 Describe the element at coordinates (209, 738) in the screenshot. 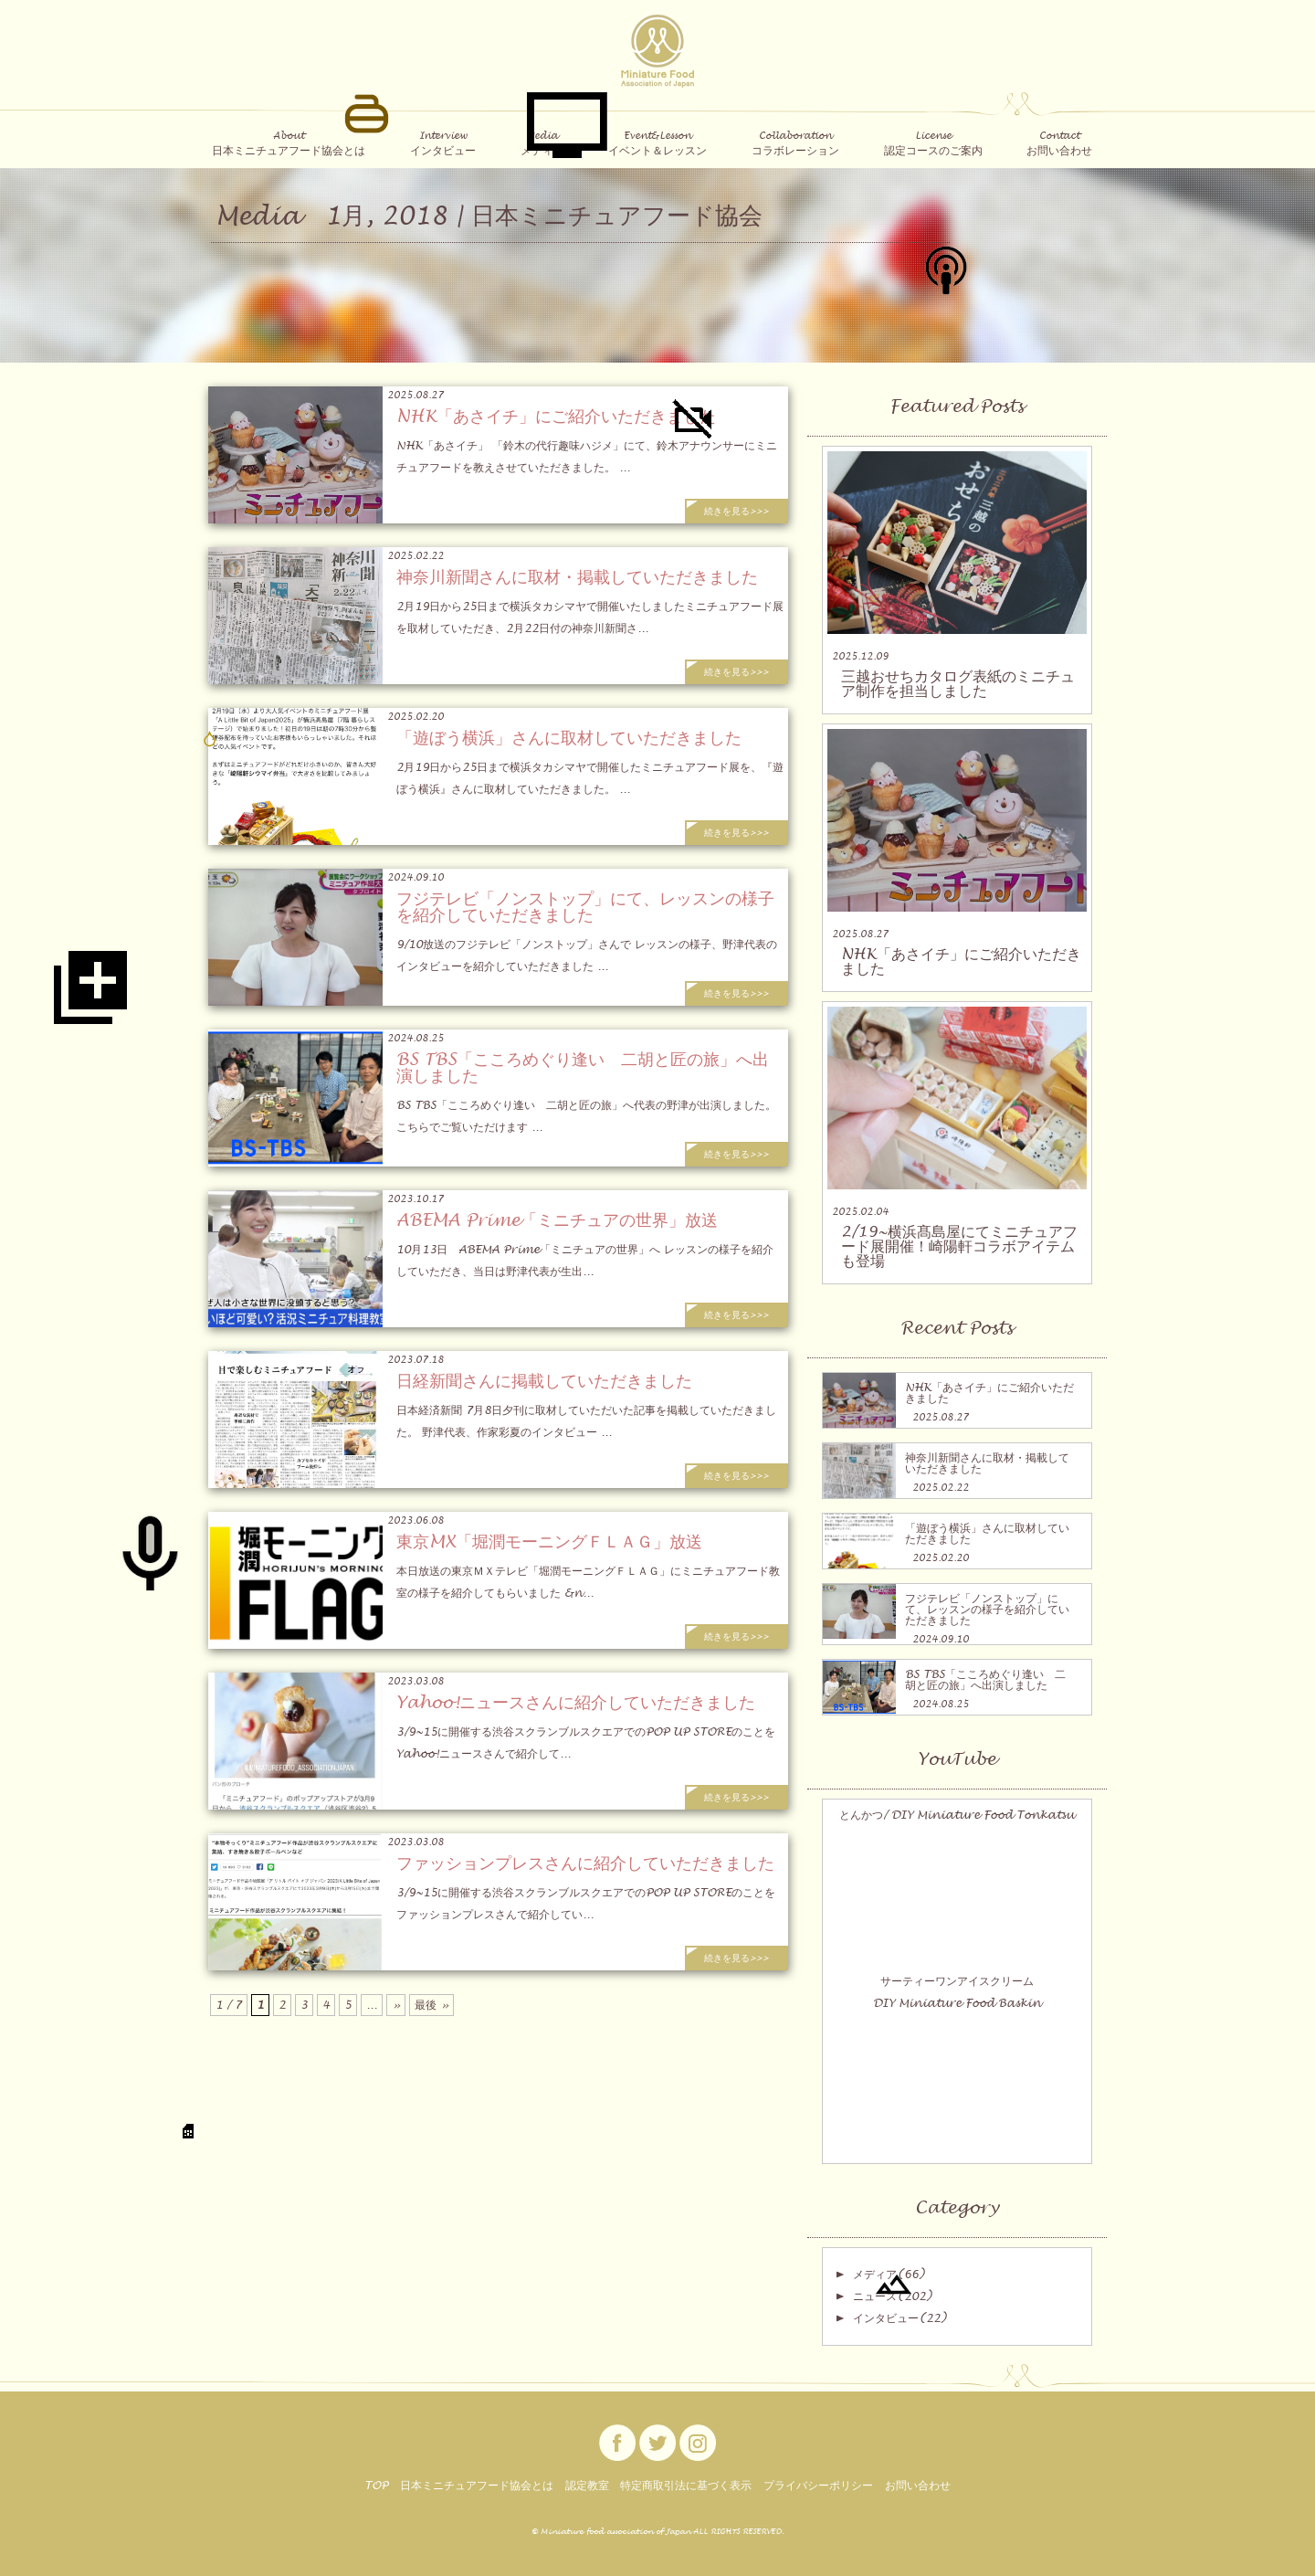

I see `adjust water or hydration settings` at that location.